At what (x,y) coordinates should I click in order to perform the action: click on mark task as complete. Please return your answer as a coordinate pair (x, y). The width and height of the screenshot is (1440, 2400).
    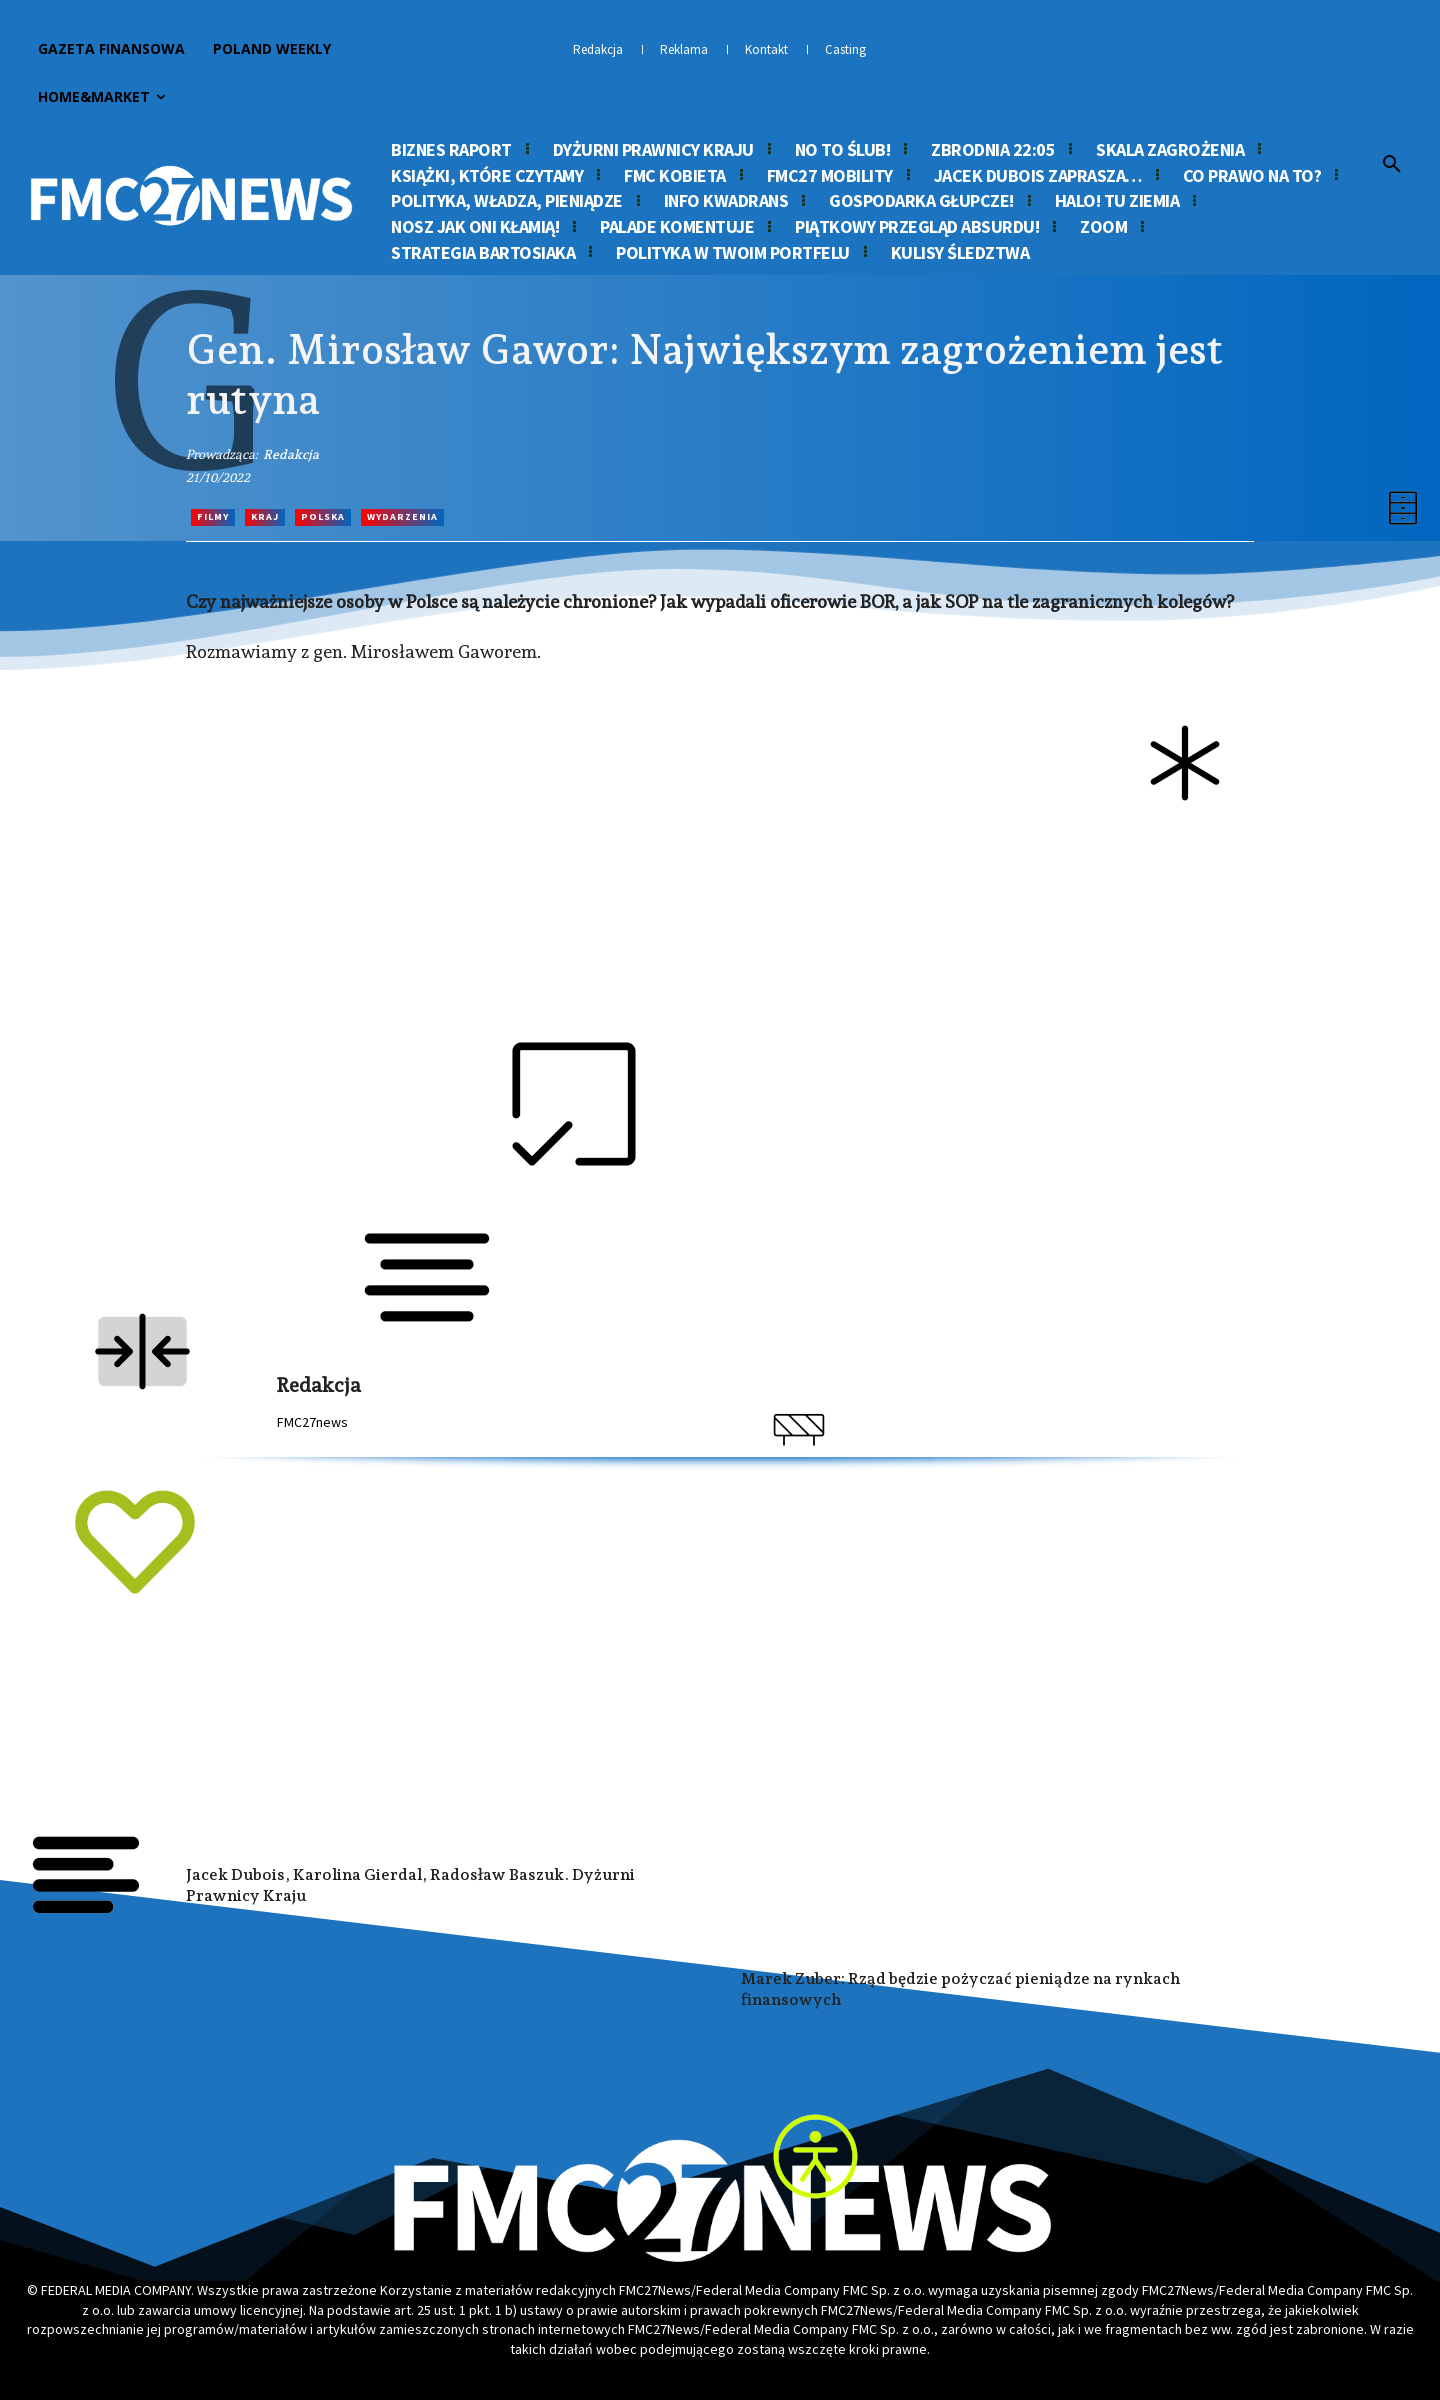
    Looking at the image, I should click on (574, 1104).